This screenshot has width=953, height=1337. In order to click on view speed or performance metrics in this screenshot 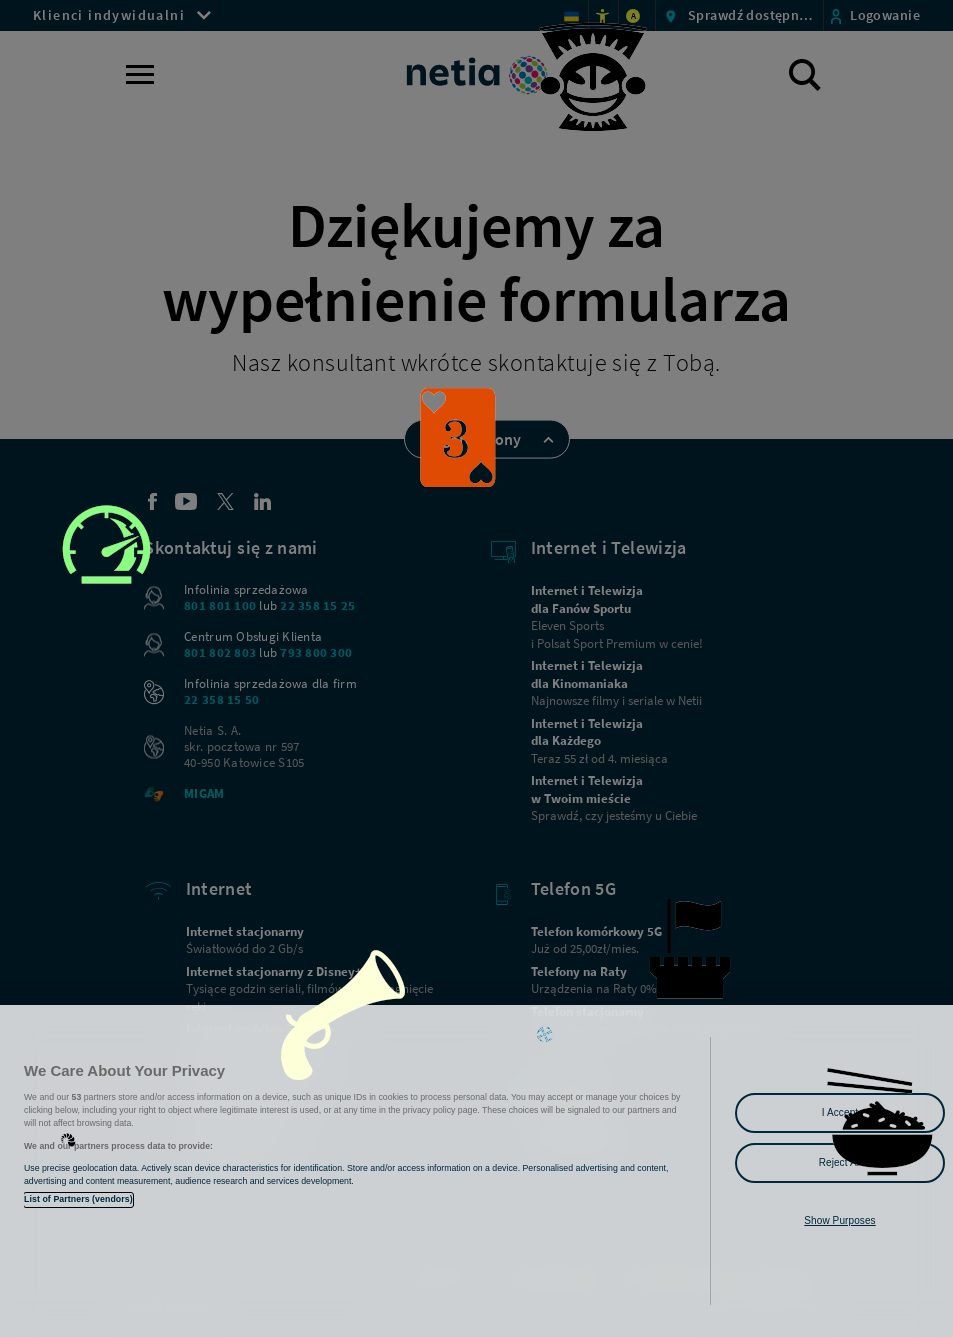, I will do `click(106, 544)`.